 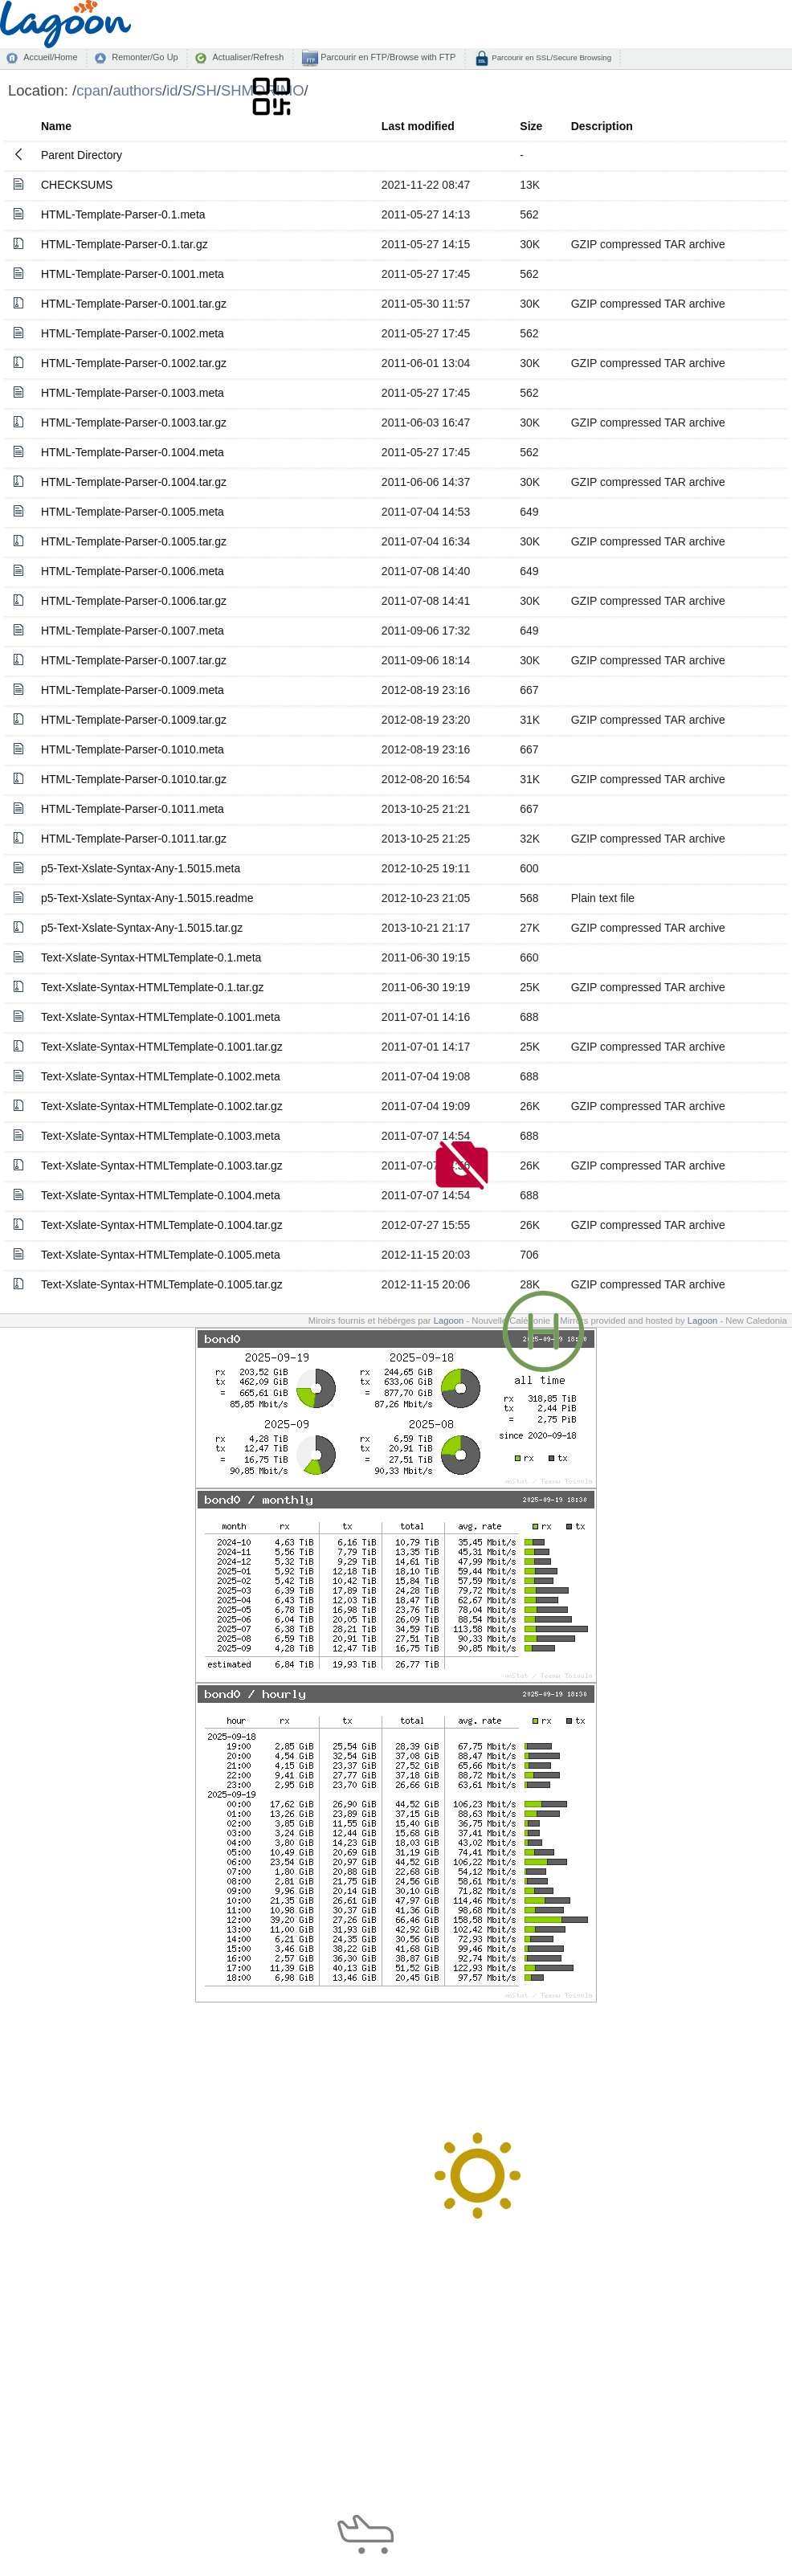 What do you see at coordinates (477, 2175) in the screenshot?
I see `decrease screen brightness` at bounding box center [477, 2175].